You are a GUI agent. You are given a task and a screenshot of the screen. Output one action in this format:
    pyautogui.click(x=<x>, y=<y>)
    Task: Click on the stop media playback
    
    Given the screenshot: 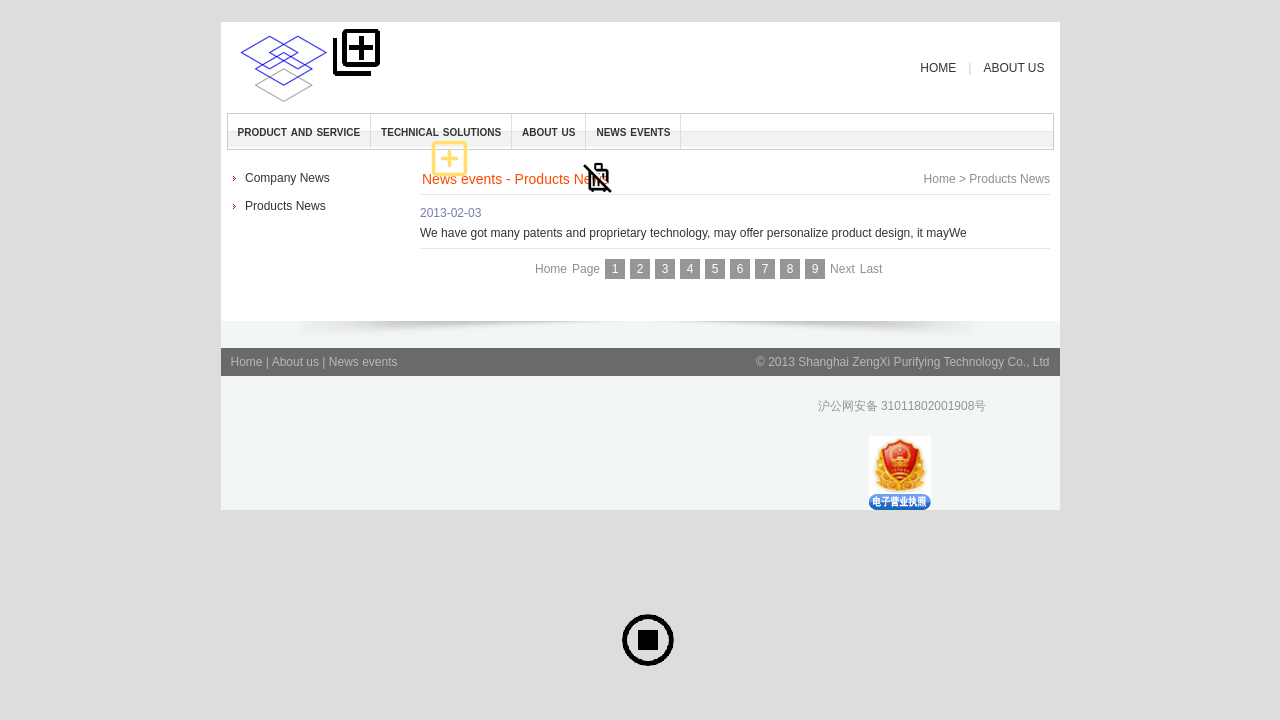 What is the action you would take?
    pyautogui.click(x=648, y=640)
    